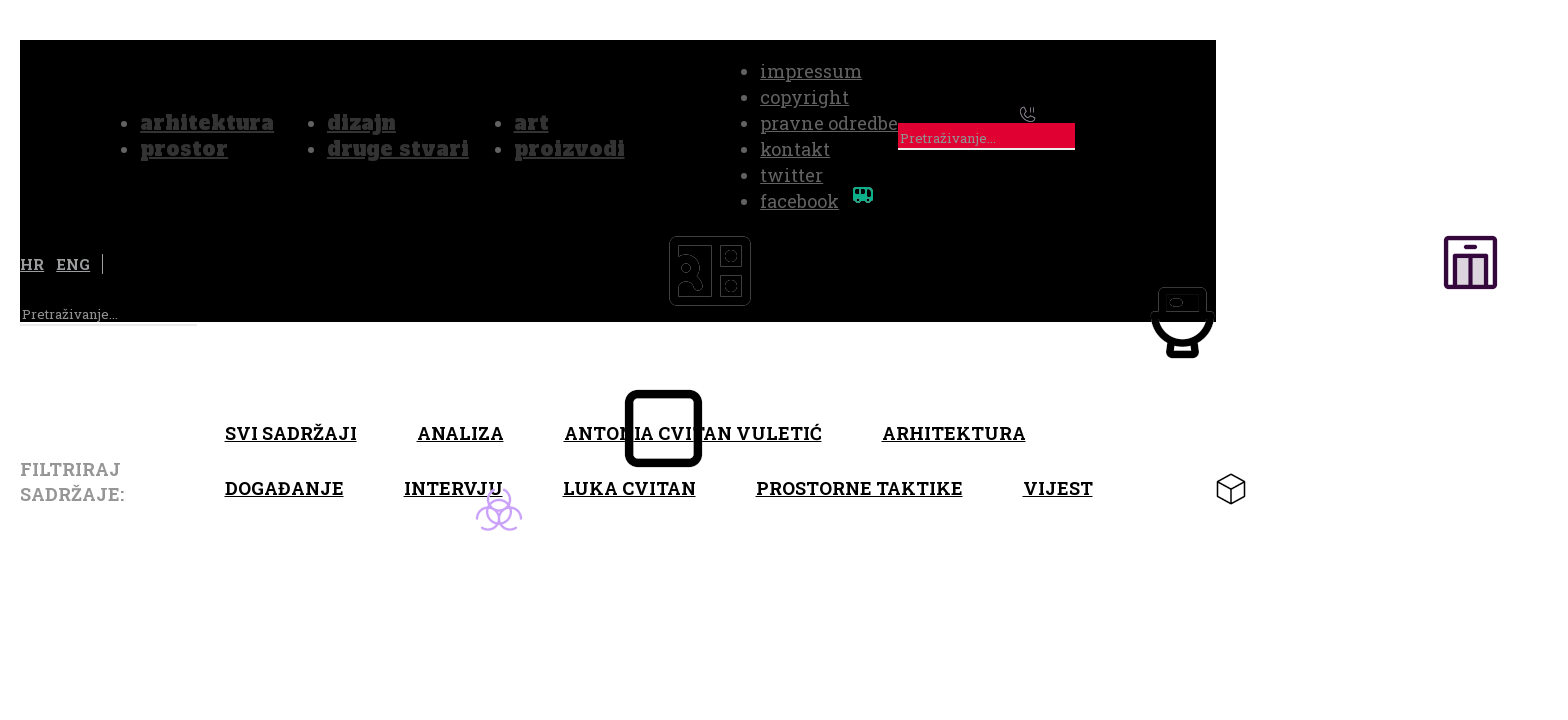  Describe the element at coordinates (1028, 114) in the screenshot. I see `put current call on hold` at that location.